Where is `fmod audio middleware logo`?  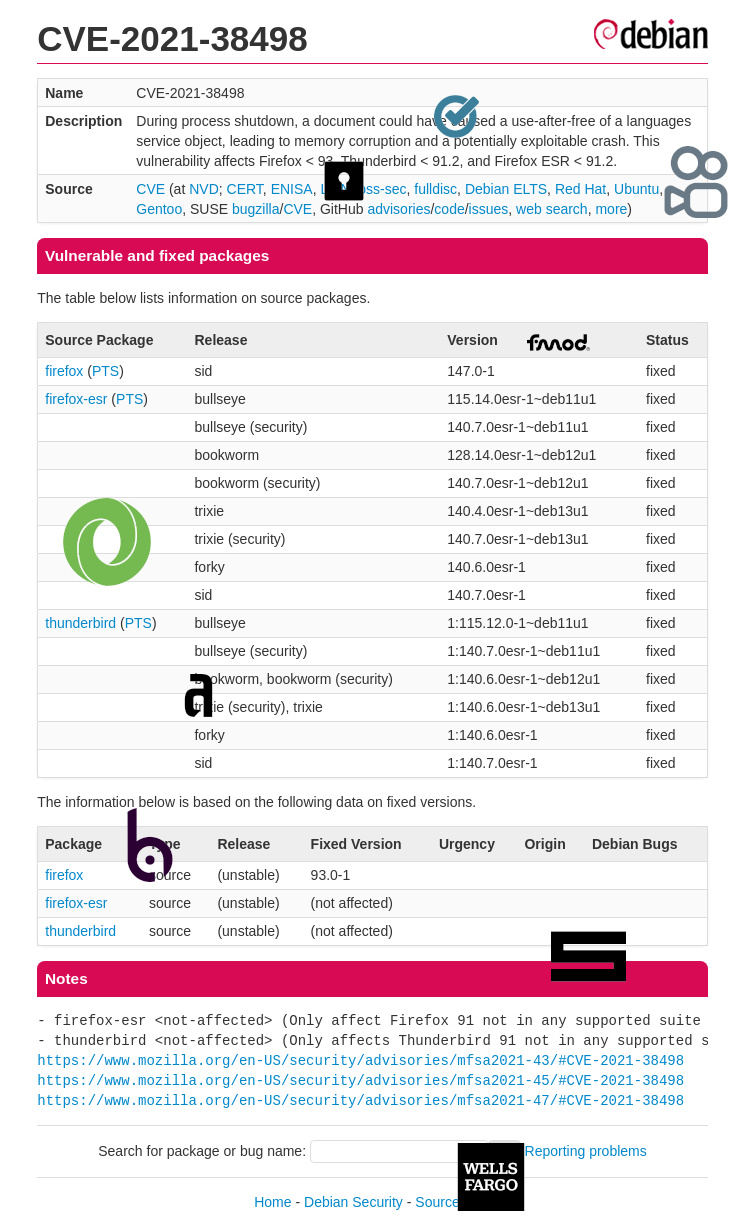 fmod audio middleware logo is located at coordinates (558, 342).